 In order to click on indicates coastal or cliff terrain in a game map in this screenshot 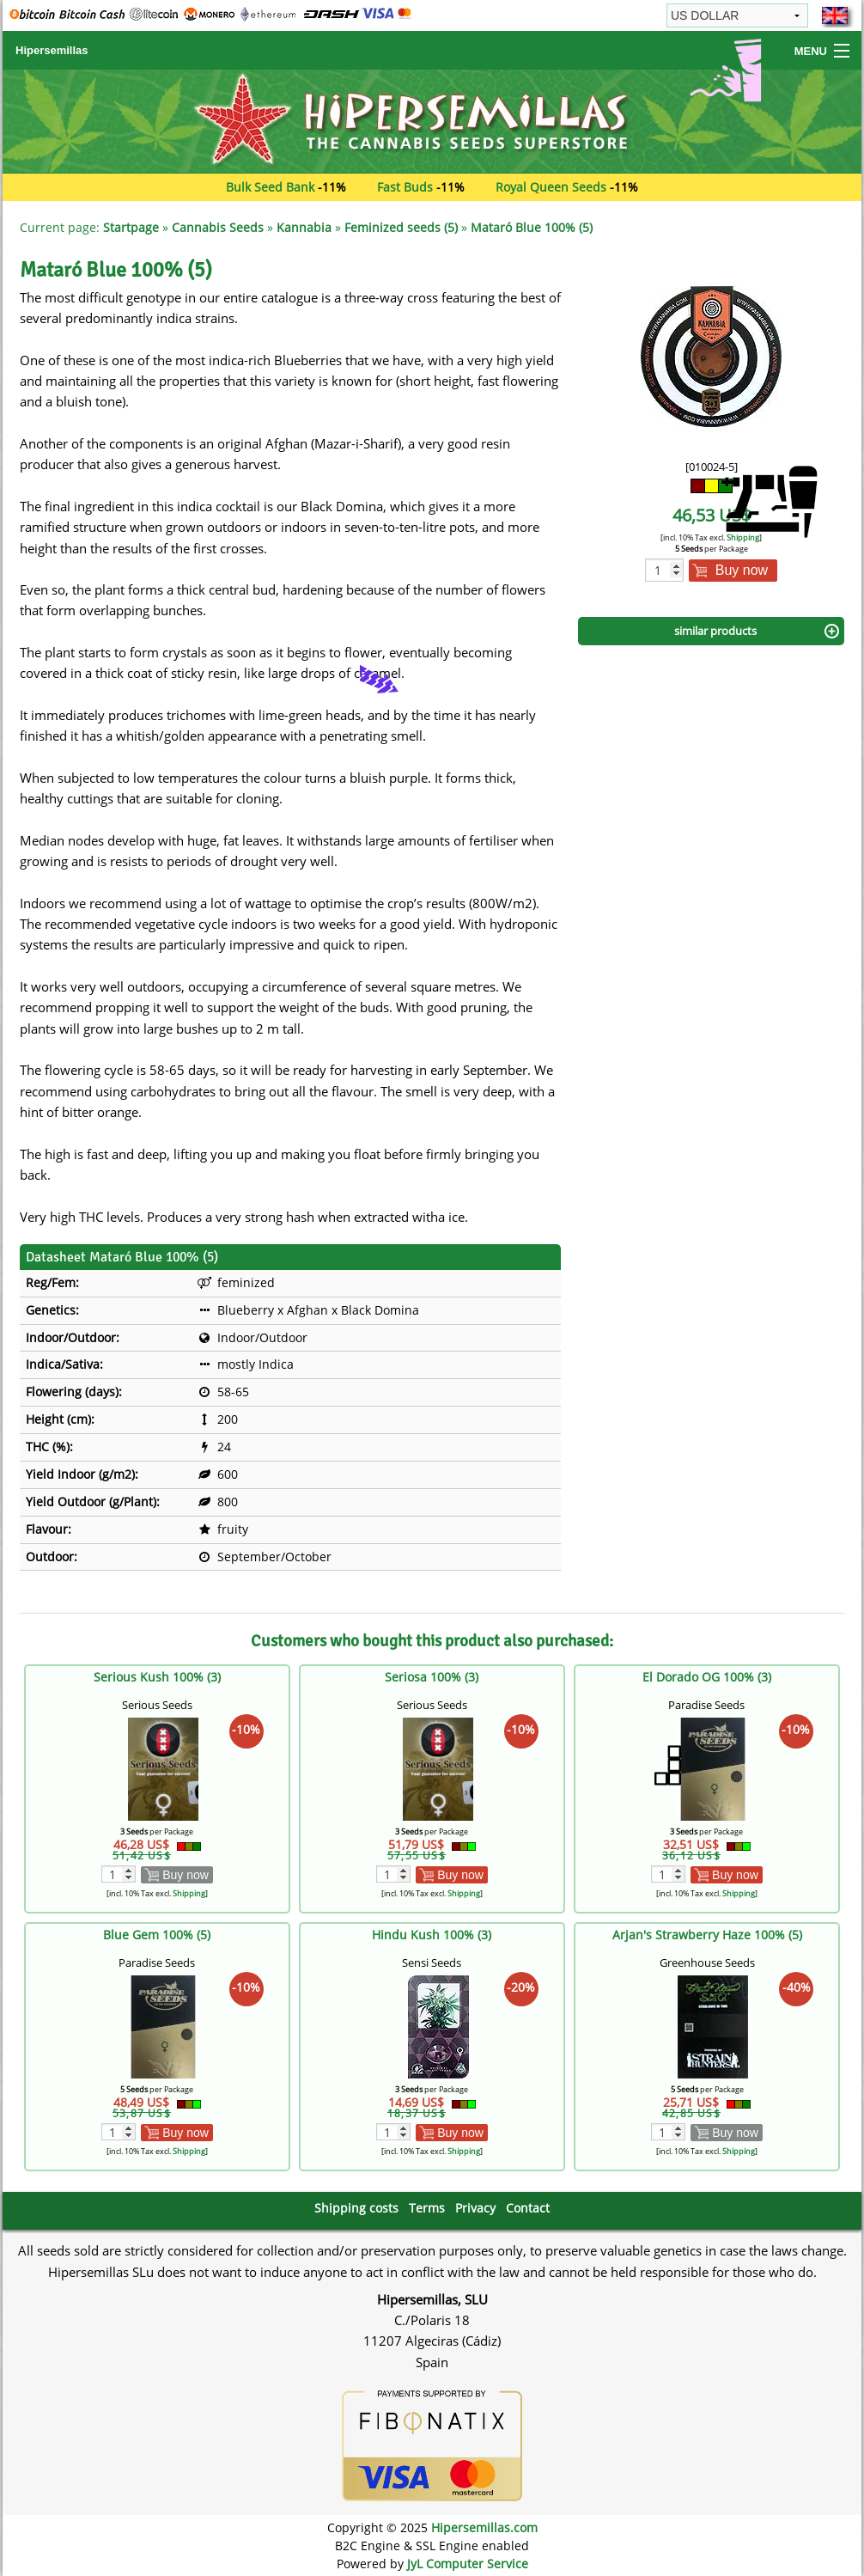, I will do `click(725, 65)`.